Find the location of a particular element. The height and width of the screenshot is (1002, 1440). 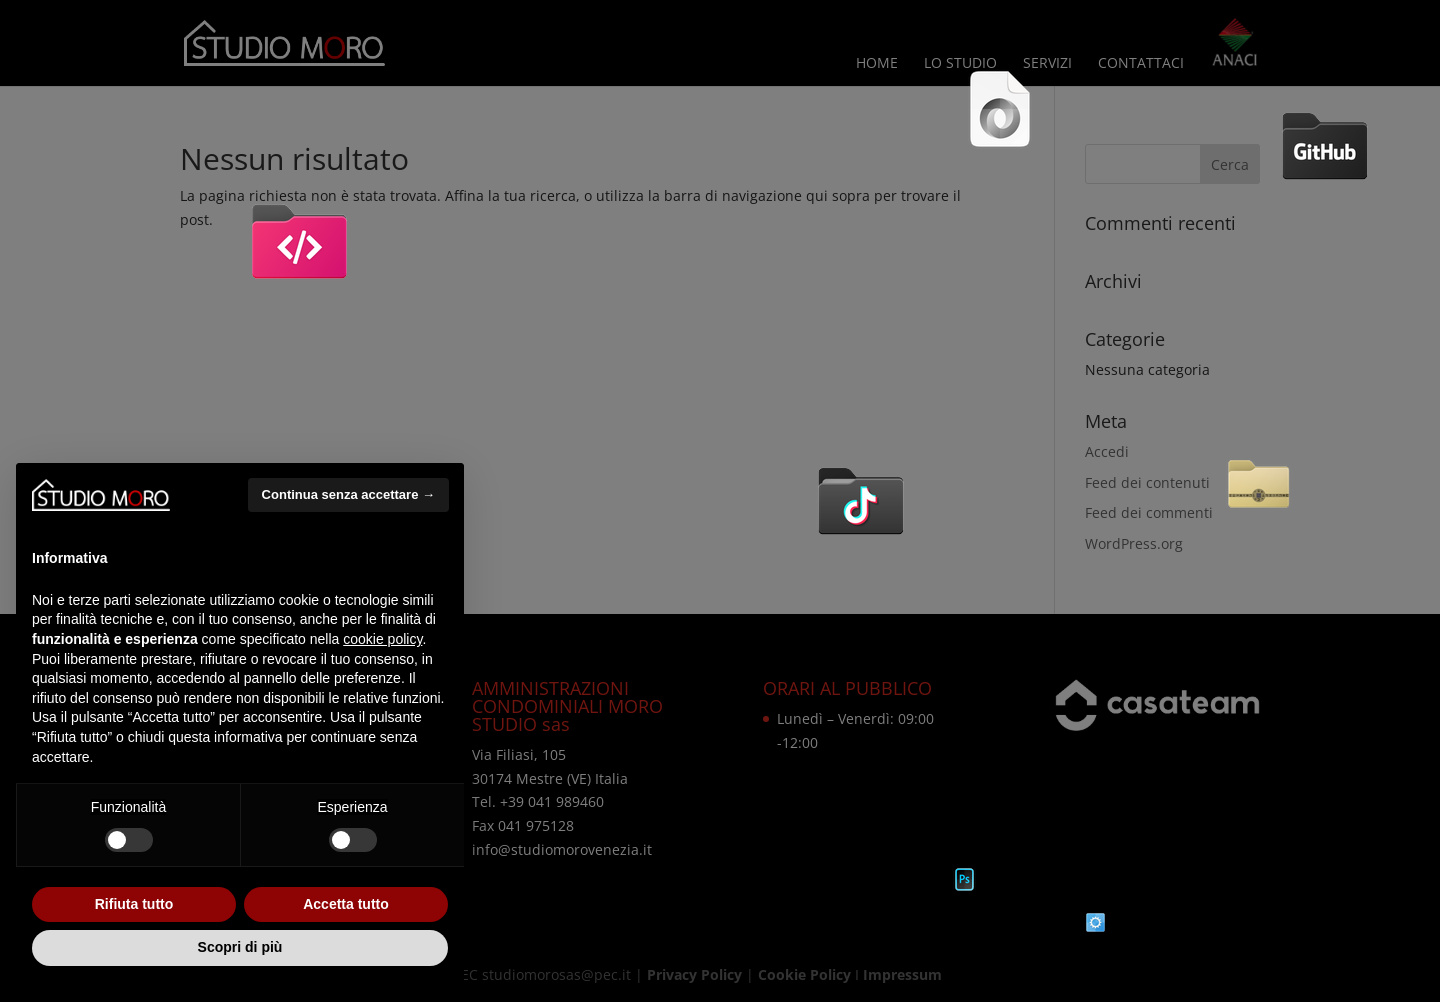

open folder containing programming or code files is located at coordinates (299, 244).